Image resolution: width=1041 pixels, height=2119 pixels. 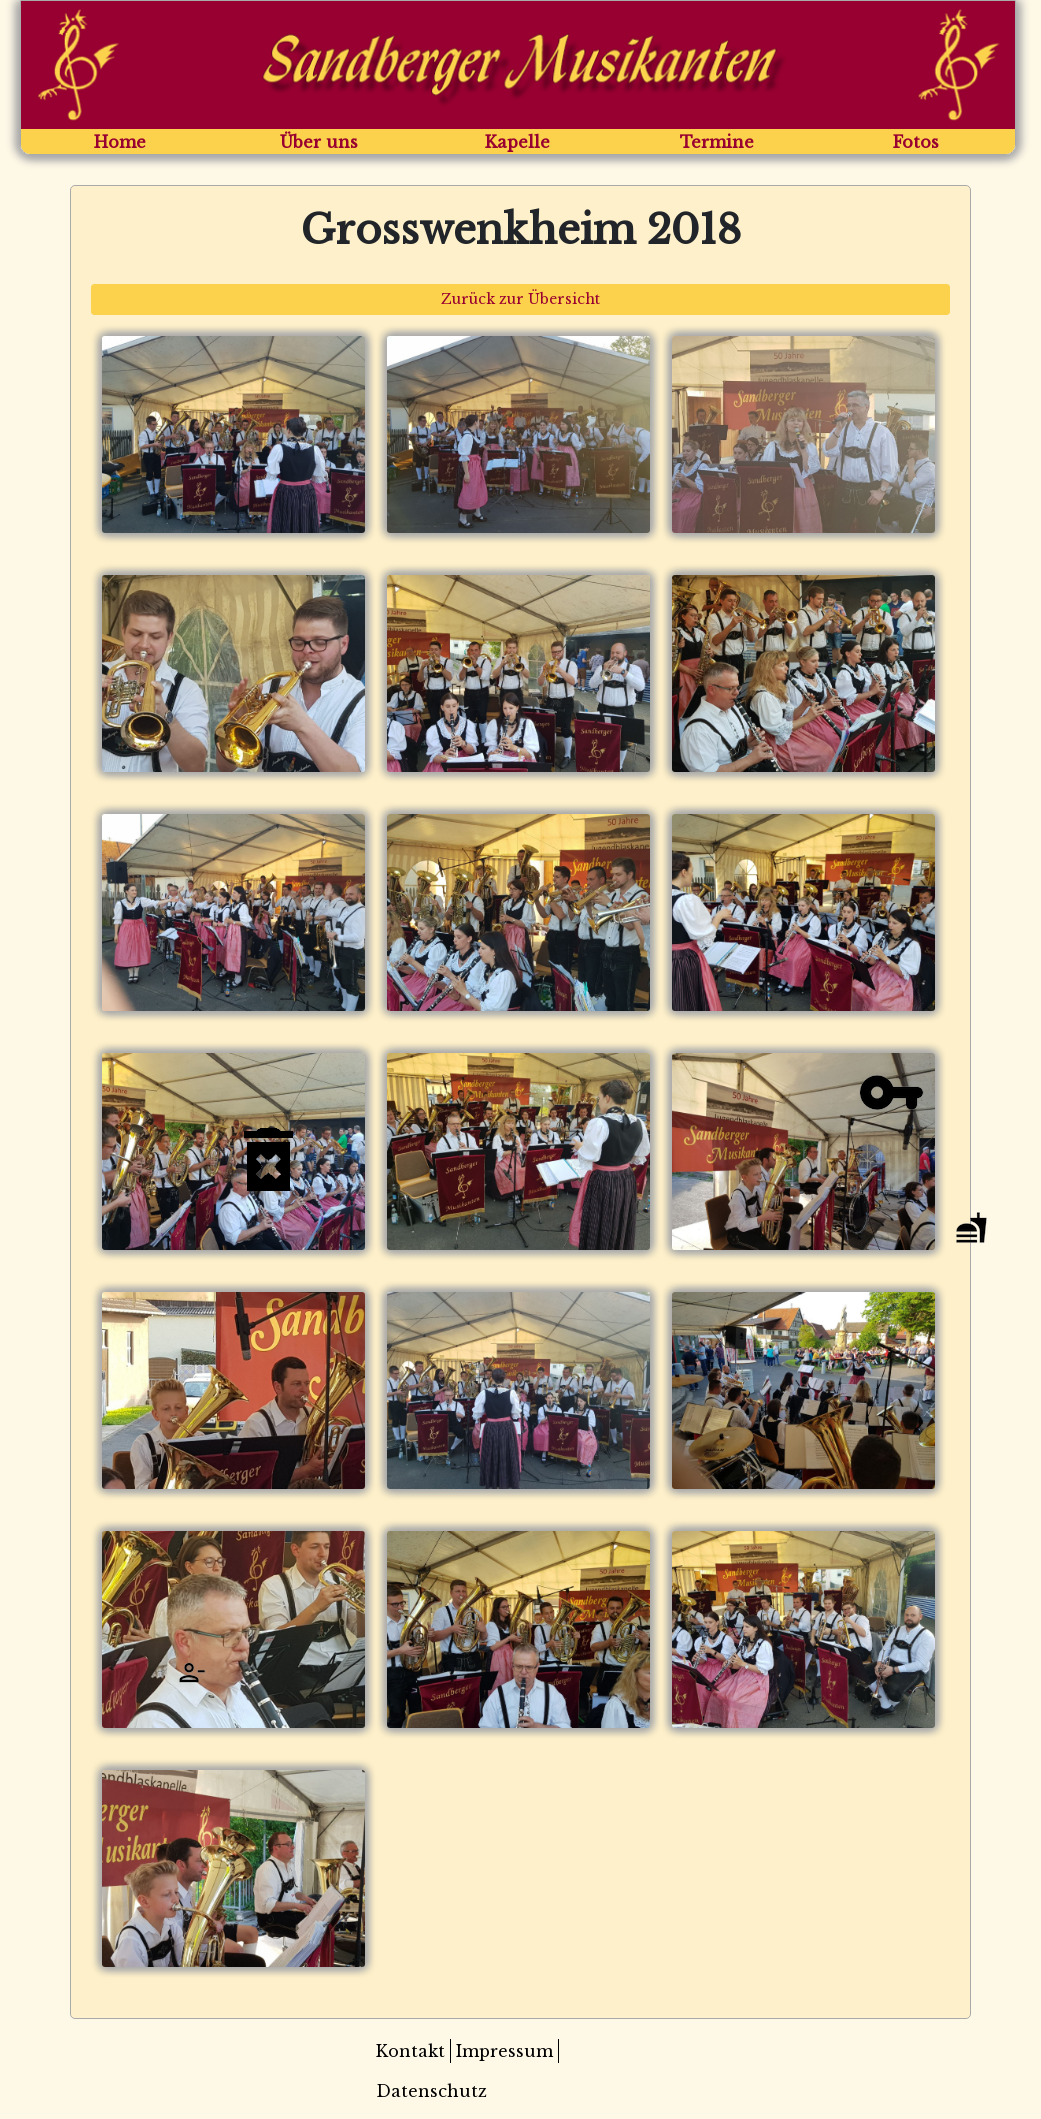 What do you see at coordinates (891, 1092) in the screenshot?
I see `access VPN or secure connection settings` at bounding box center [891, 1092].